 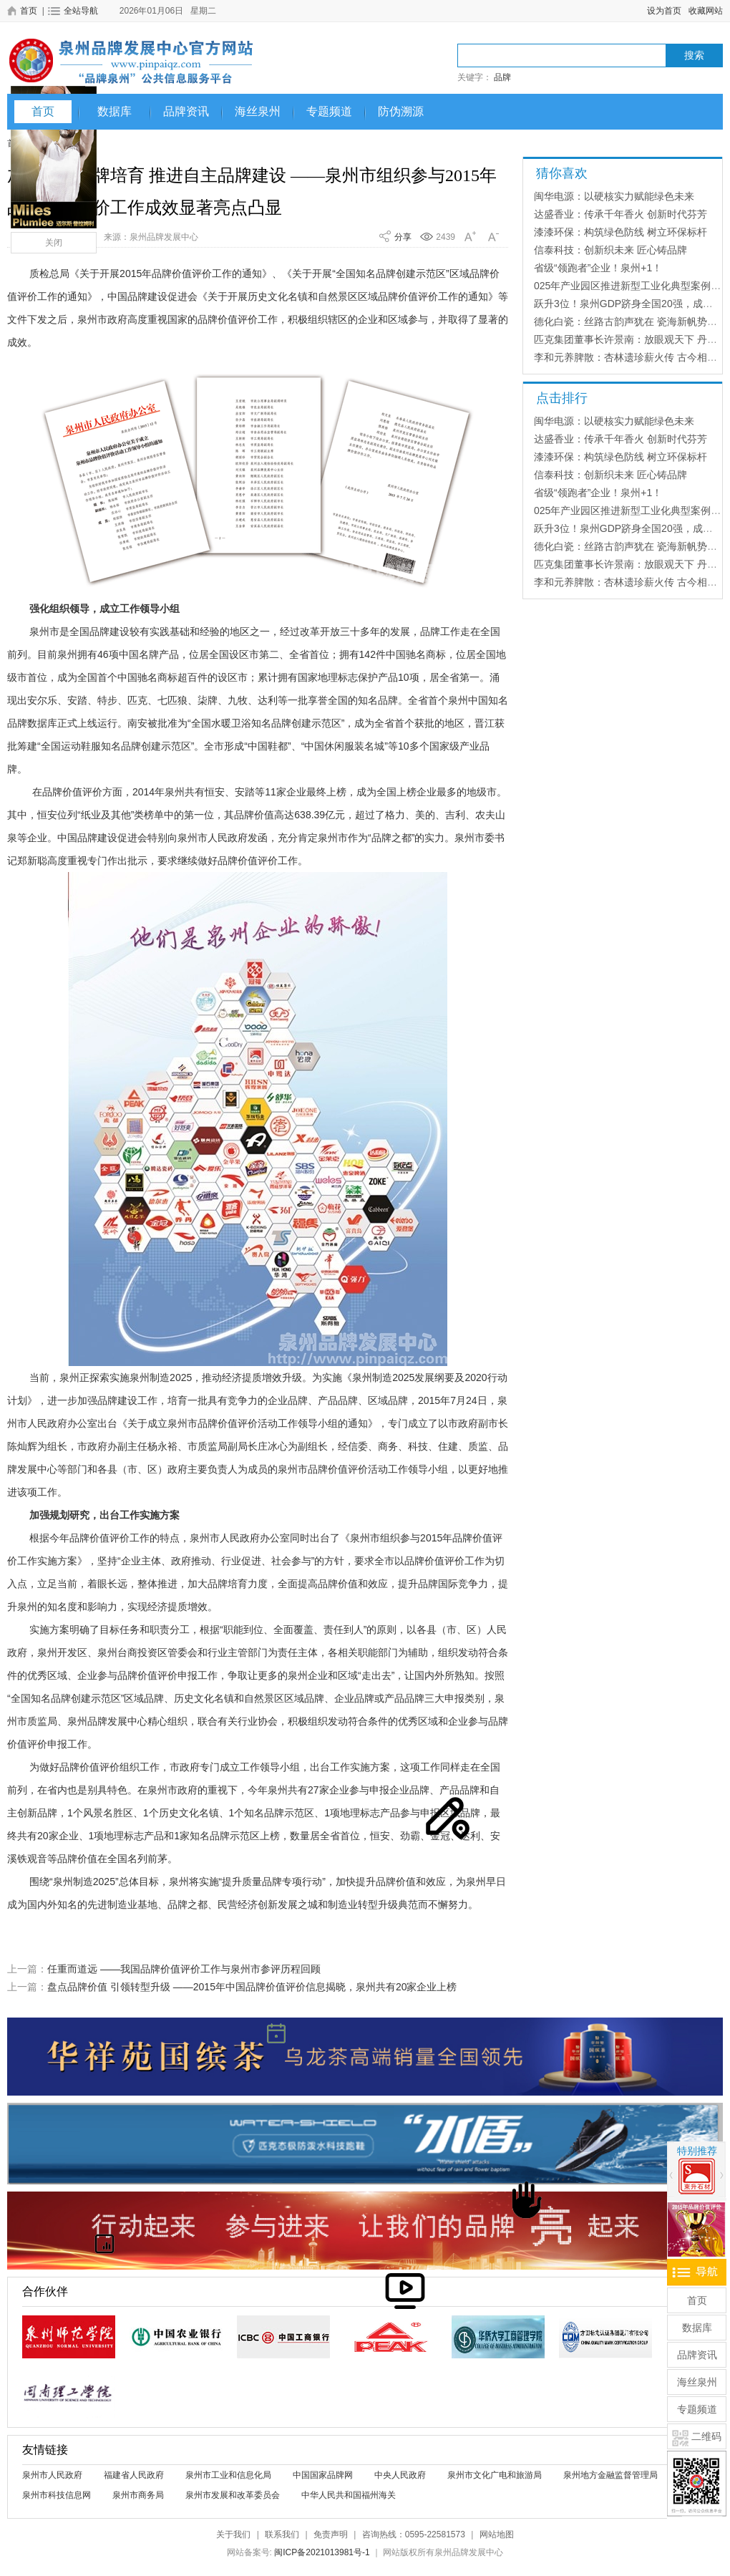 I want to click on indicates a calendar event or notification, so click(x=276, y=2034).